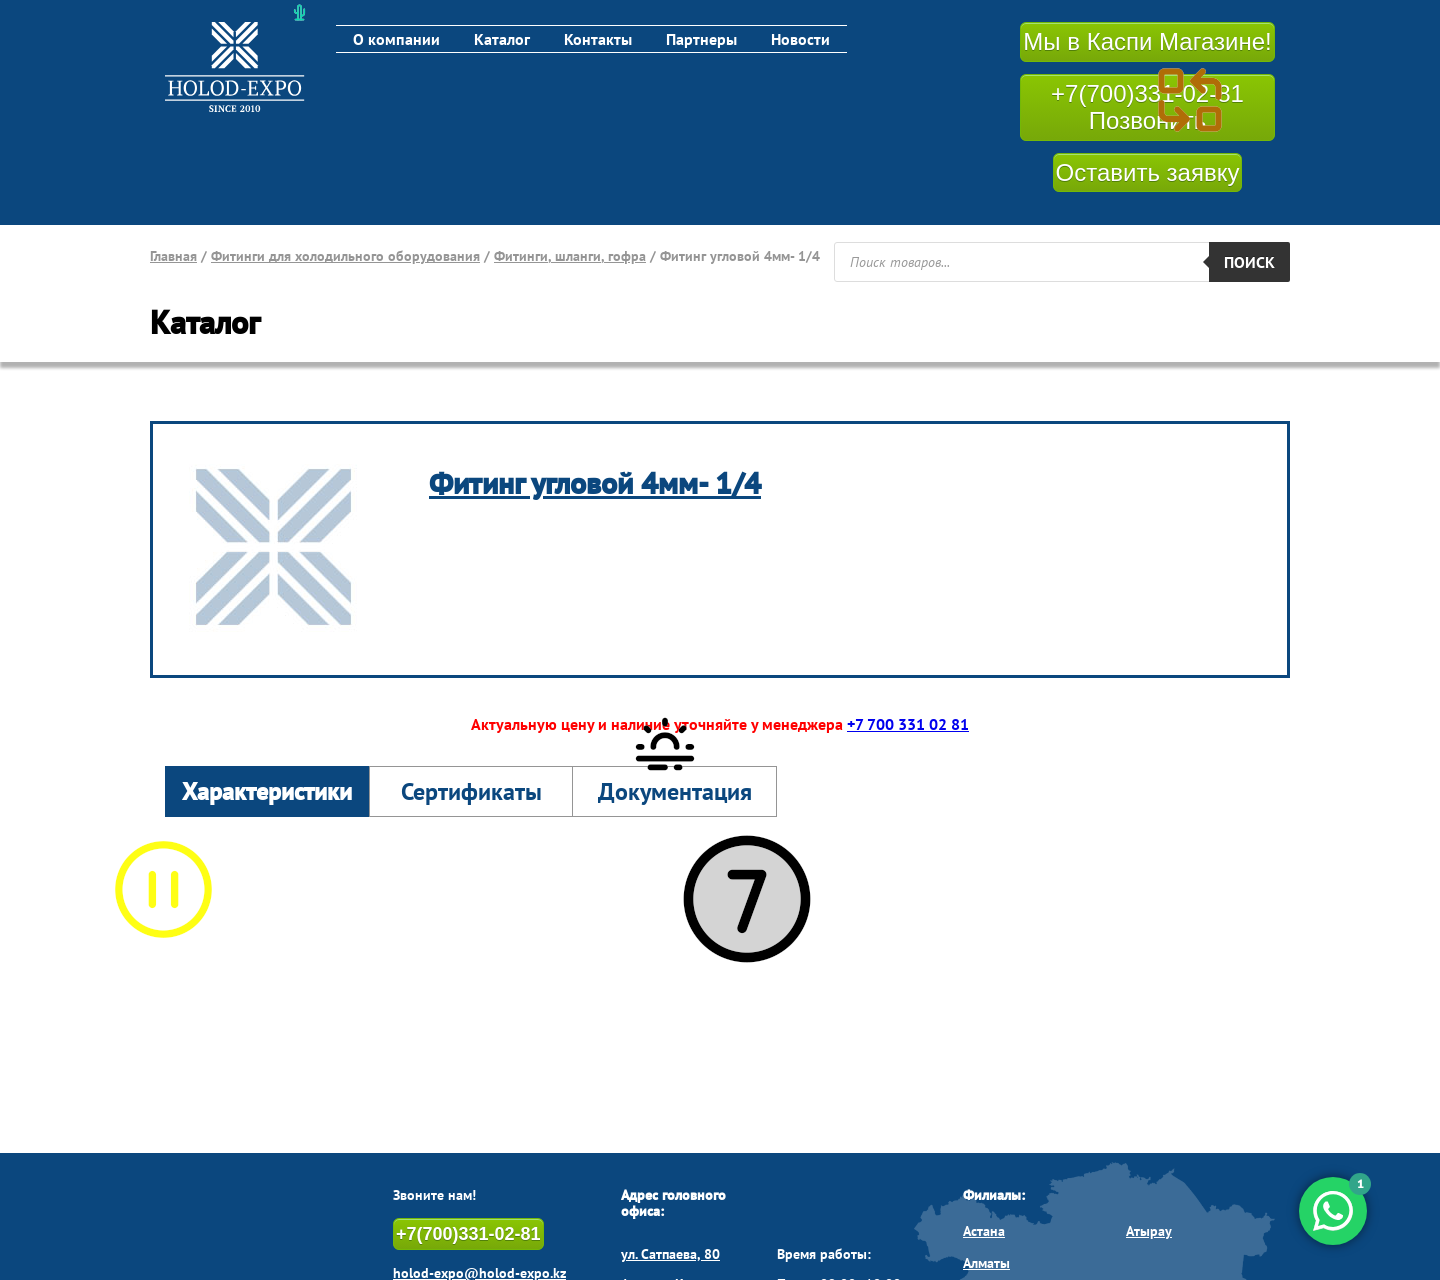  Describe the element at coordinates (163, 889) in the screenshot. I see `pause media playback` at that location.